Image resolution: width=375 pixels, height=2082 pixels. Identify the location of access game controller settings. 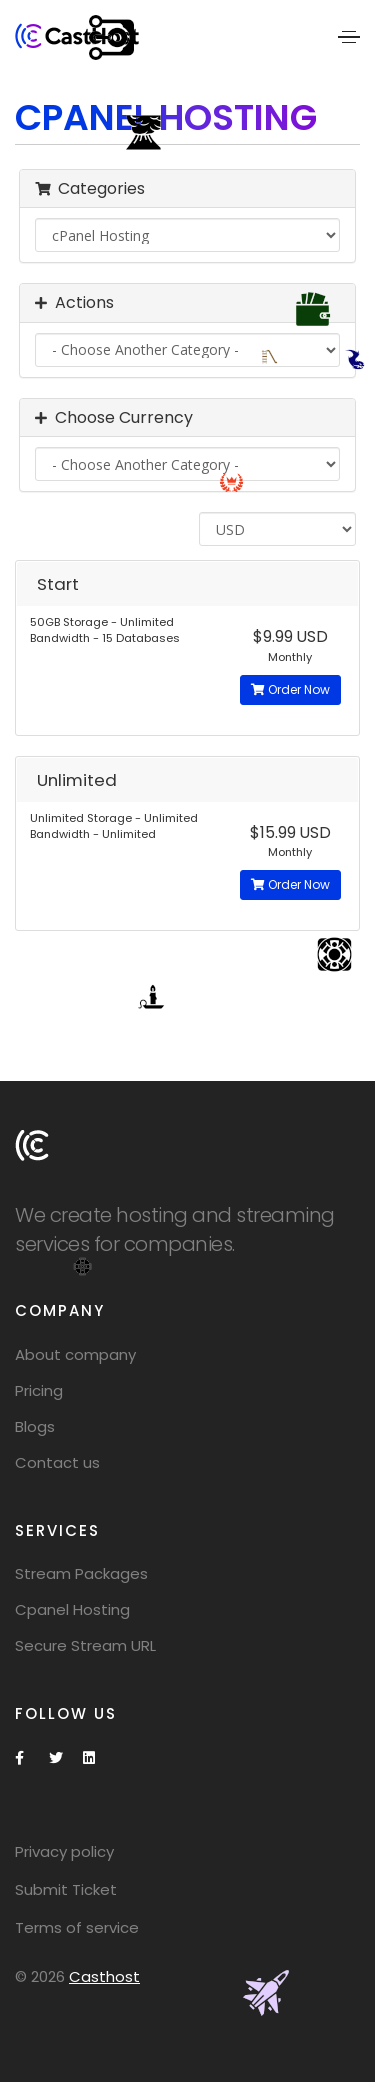
(82, 1266).